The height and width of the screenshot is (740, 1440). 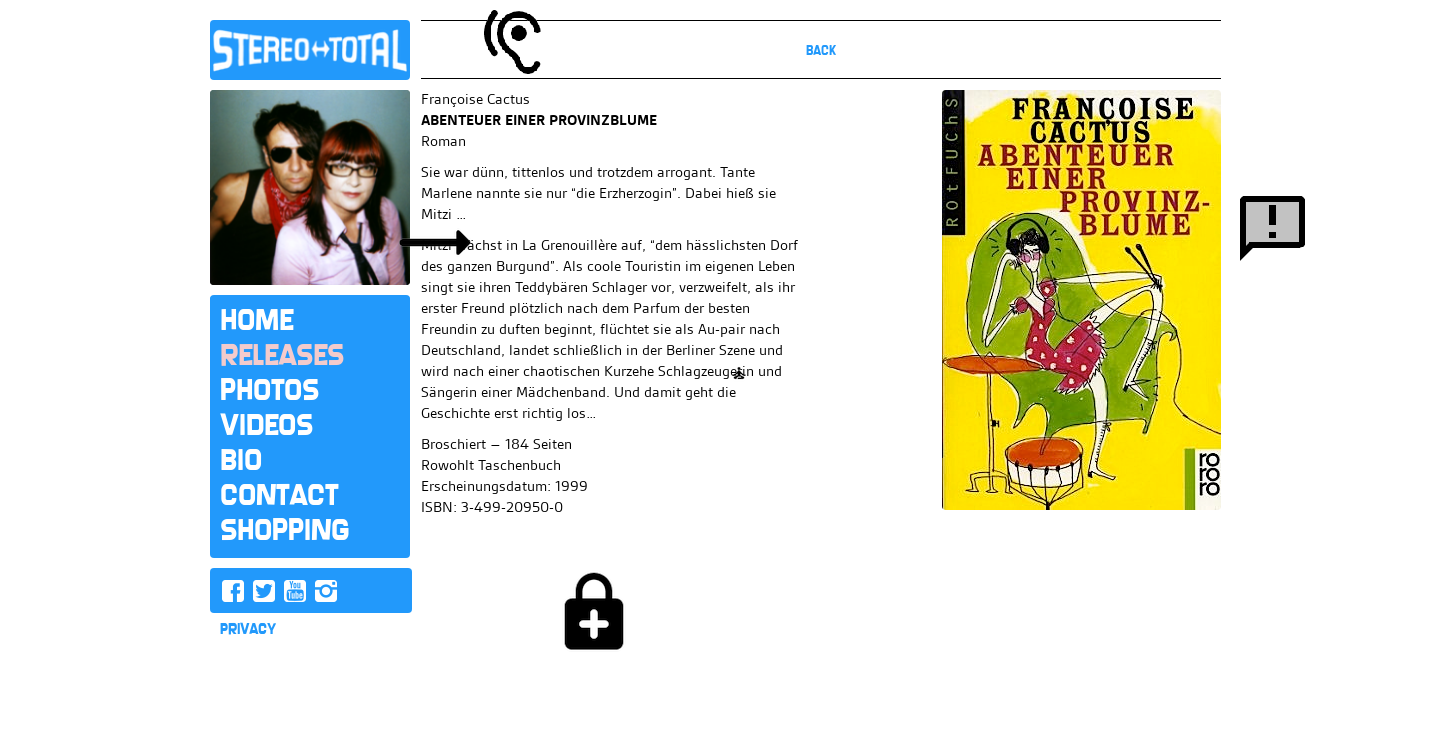 What do you see at coordinates (433, 242) in the screenshot?
I see `indicates no change or stable trend` at bounding box center [433, 242].